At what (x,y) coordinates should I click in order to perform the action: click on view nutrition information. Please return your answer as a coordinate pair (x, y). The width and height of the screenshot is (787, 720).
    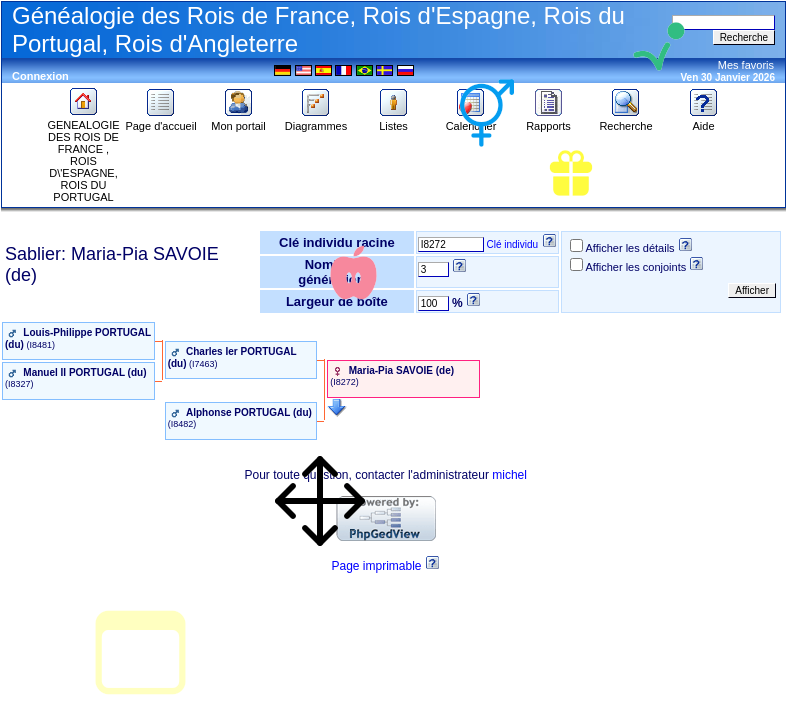
    Looking at the image, I should click on (353, 272).